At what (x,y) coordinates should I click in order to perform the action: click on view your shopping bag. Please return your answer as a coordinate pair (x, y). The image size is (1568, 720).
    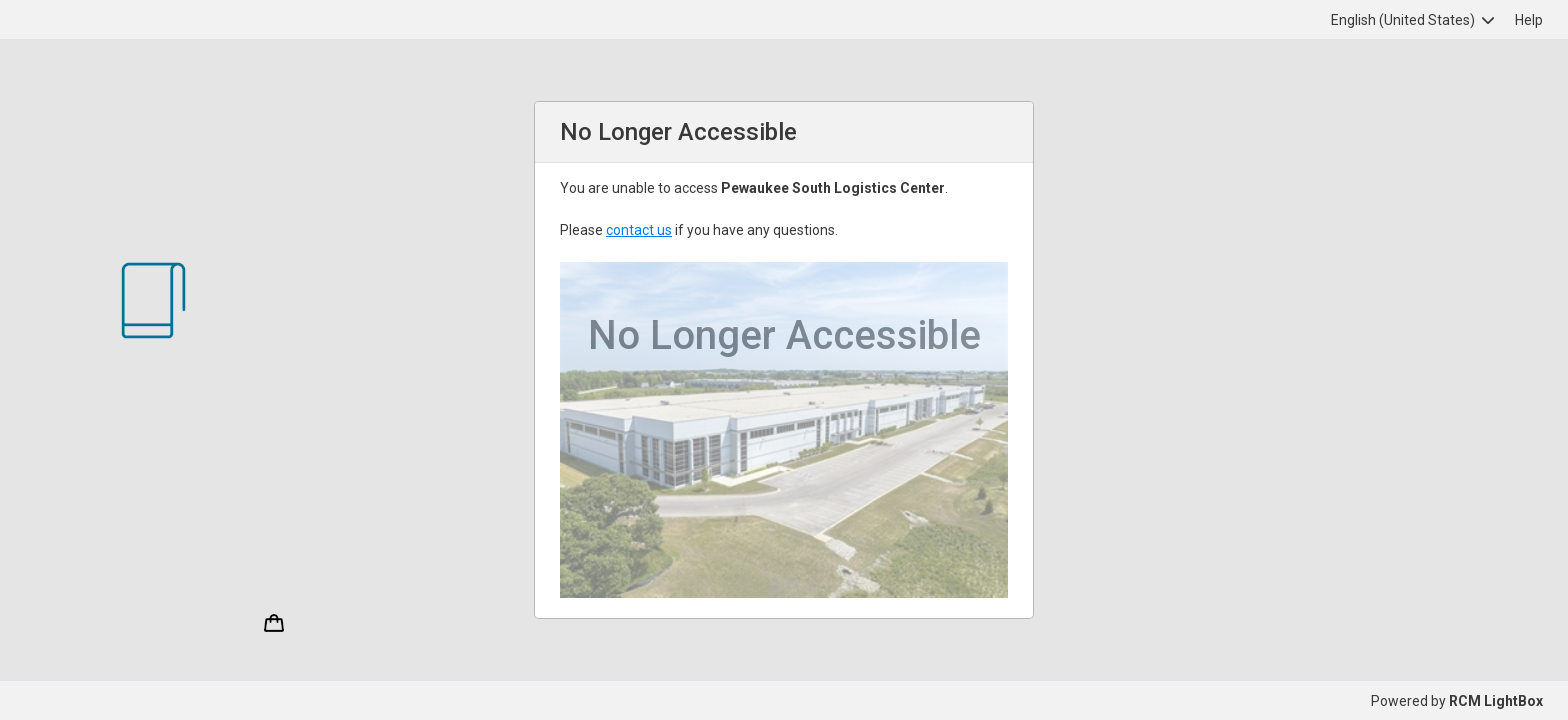
    Looking at the image, I should click on (274, 624).